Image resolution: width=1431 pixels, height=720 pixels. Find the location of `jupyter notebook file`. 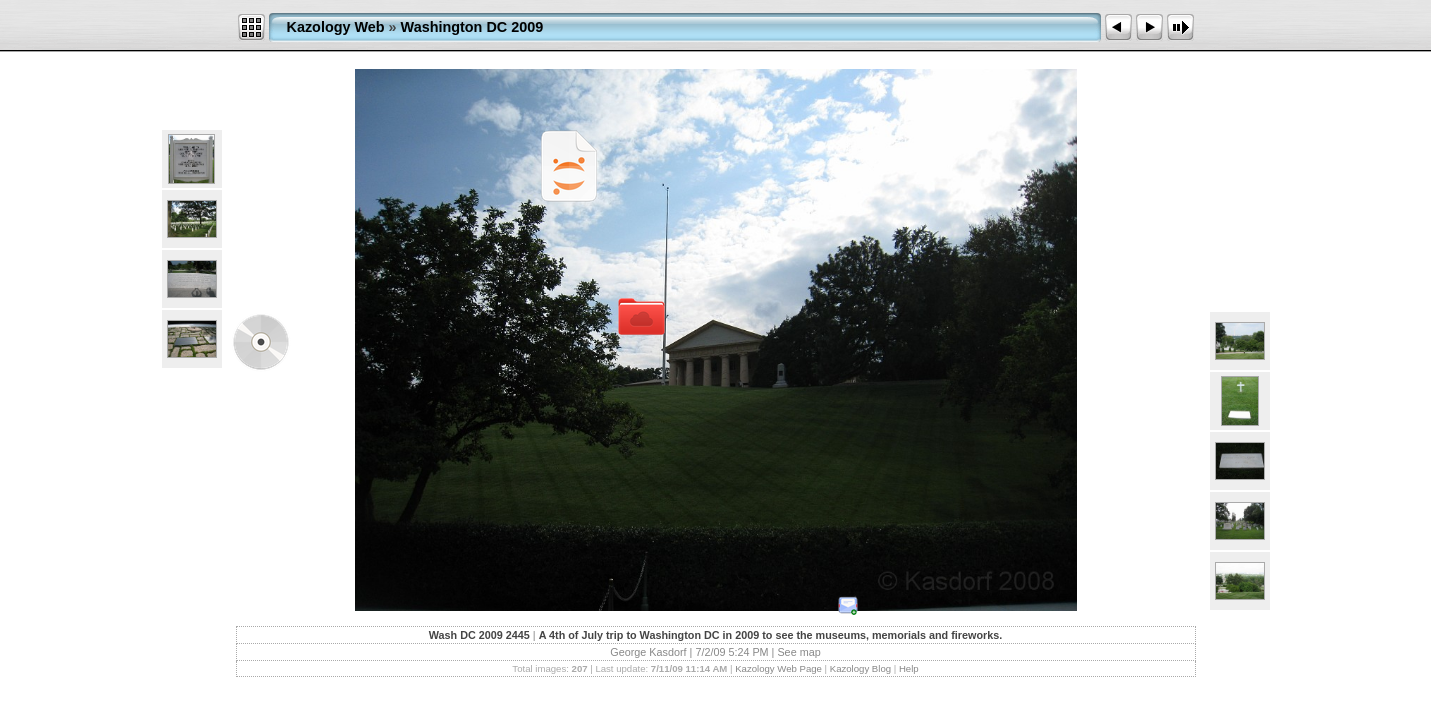

jupyter notebook file is located at coordinates (569, 166).